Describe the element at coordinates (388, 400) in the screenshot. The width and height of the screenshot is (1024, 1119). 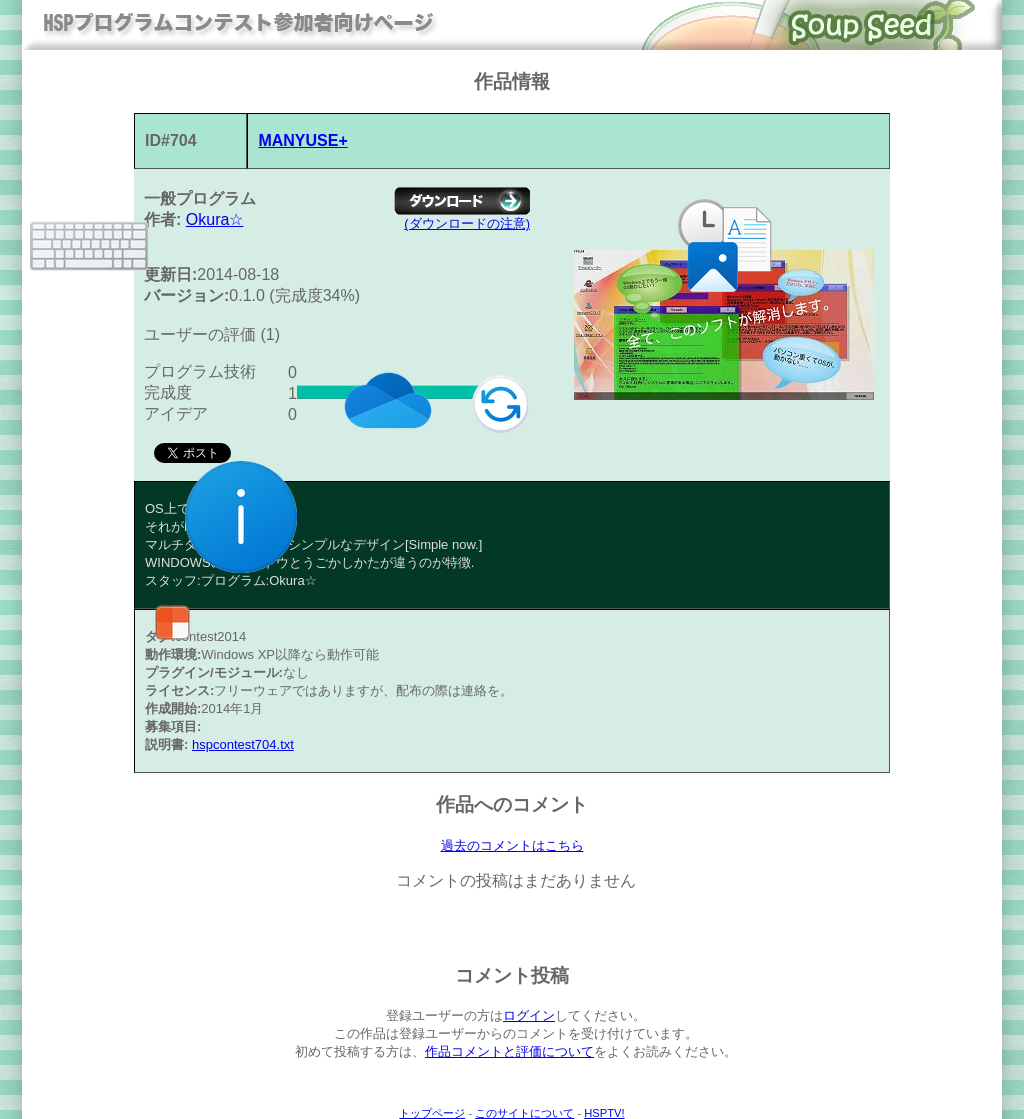
I see `open microsoft onedrive` at that location.